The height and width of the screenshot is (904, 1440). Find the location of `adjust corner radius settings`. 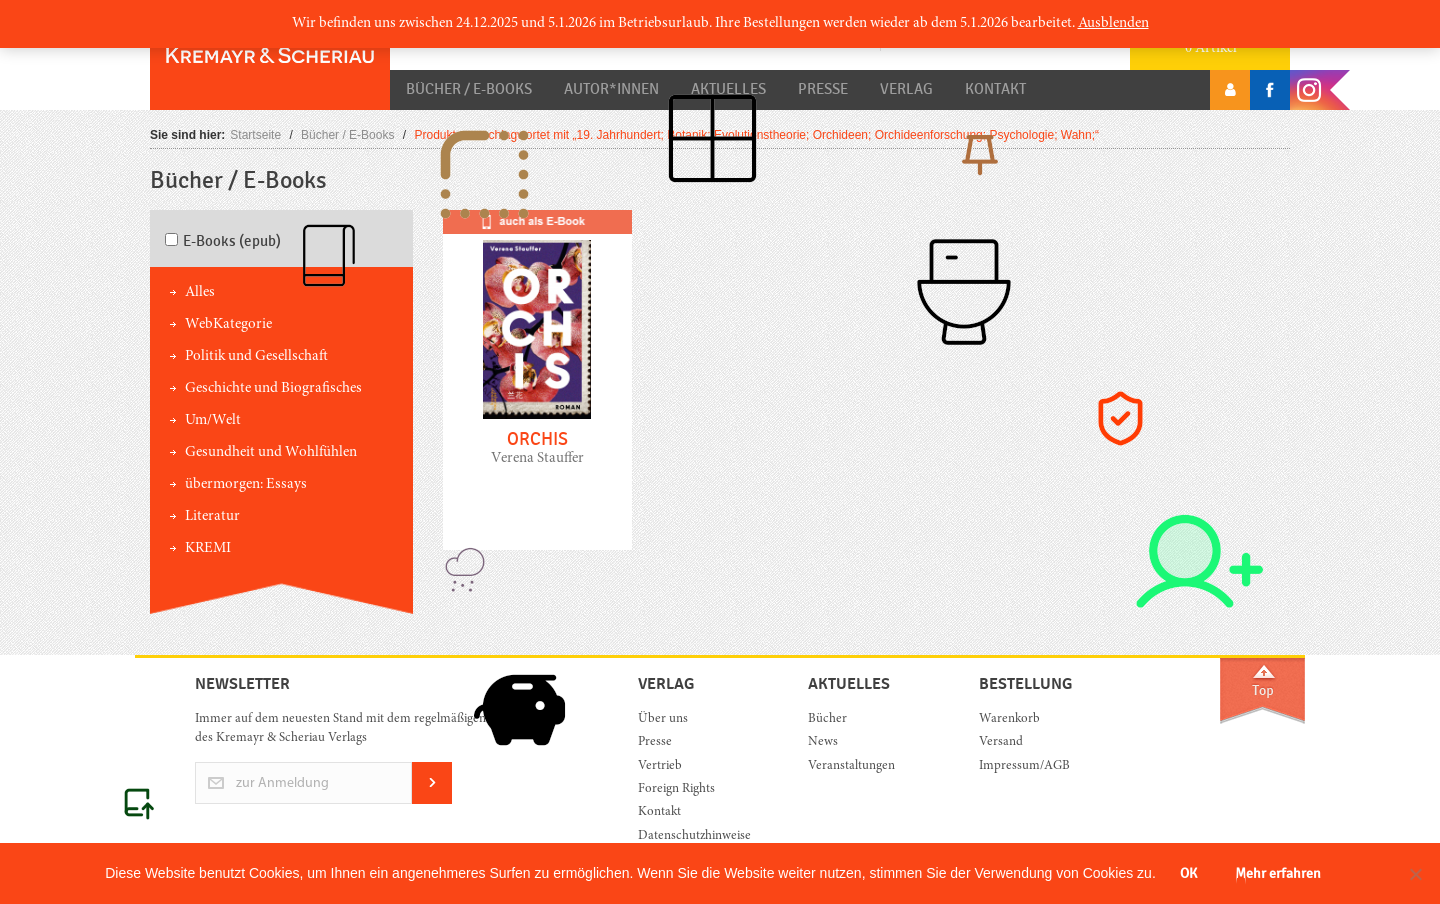

adjust corner radius settings is located at coordinates (484, 174).